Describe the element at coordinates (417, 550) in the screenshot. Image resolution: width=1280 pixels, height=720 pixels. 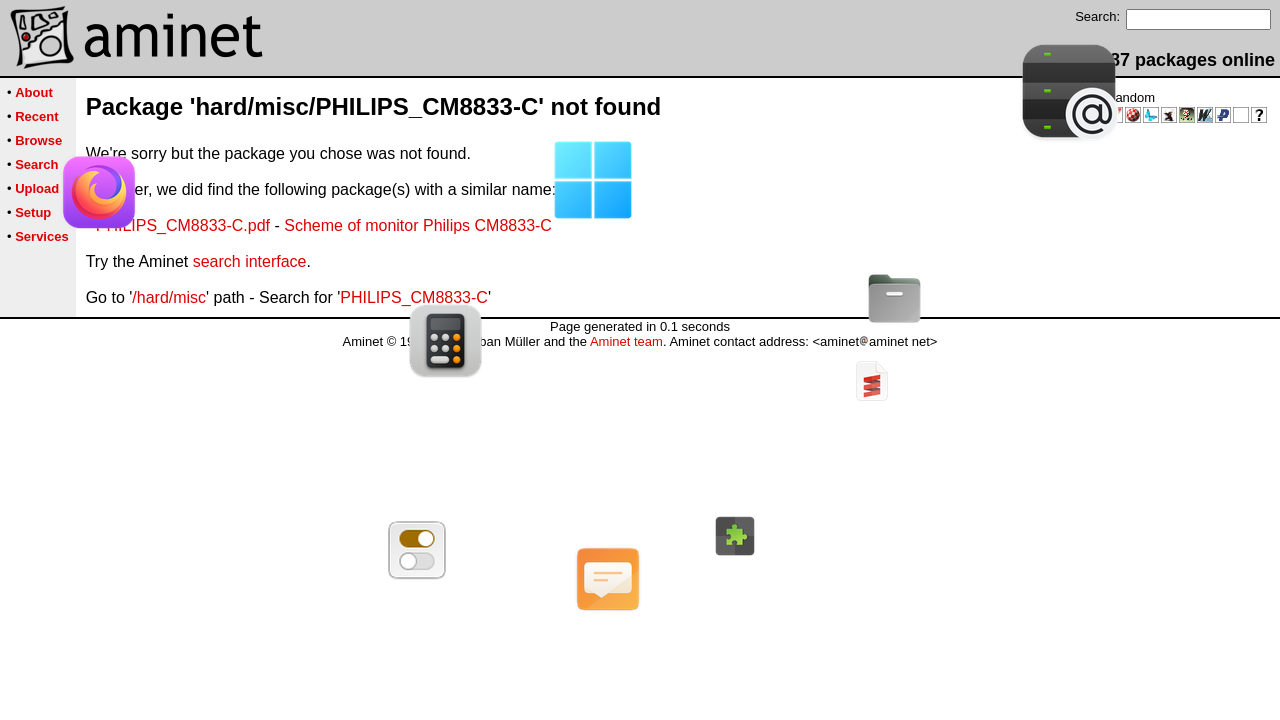
I see `open desktop preferences or settings` at that location.